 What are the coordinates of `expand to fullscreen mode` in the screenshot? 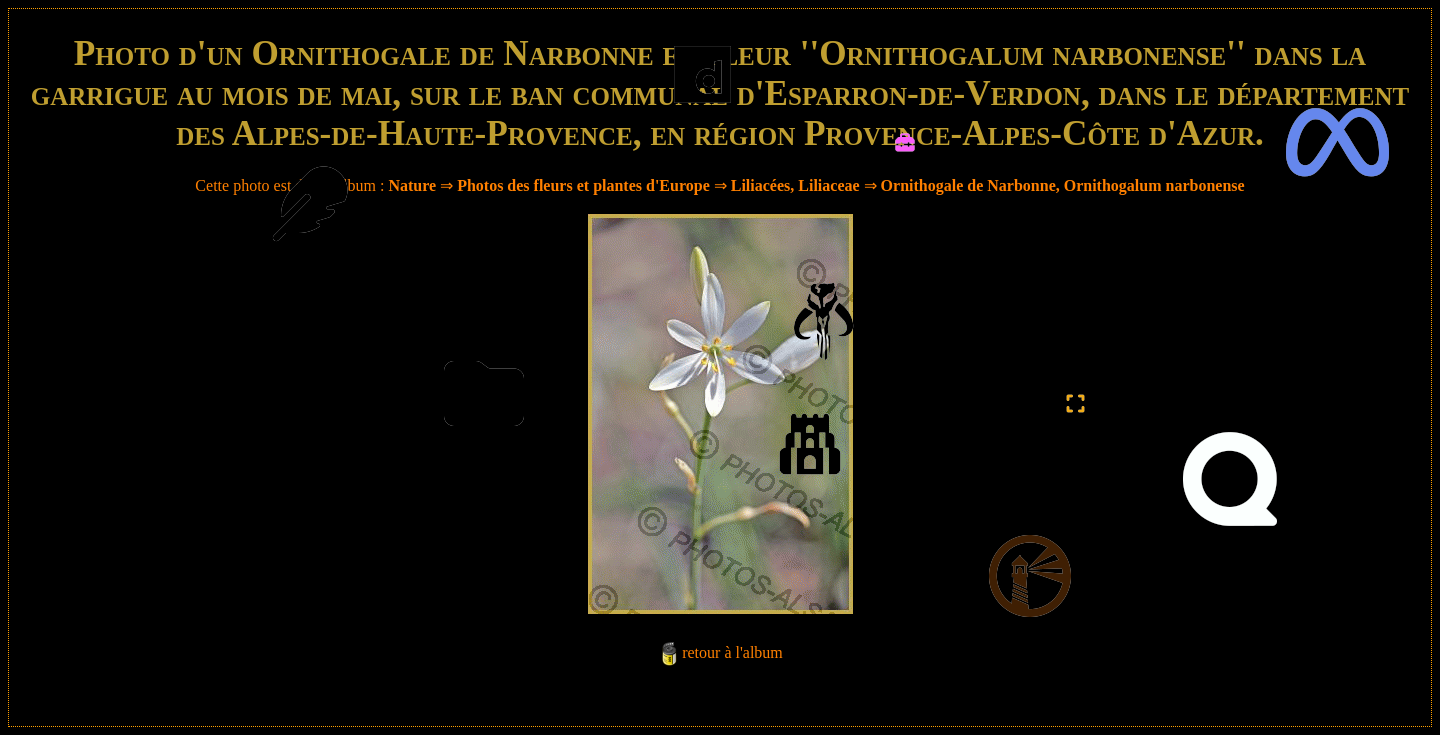 It's located at (1075, 403).